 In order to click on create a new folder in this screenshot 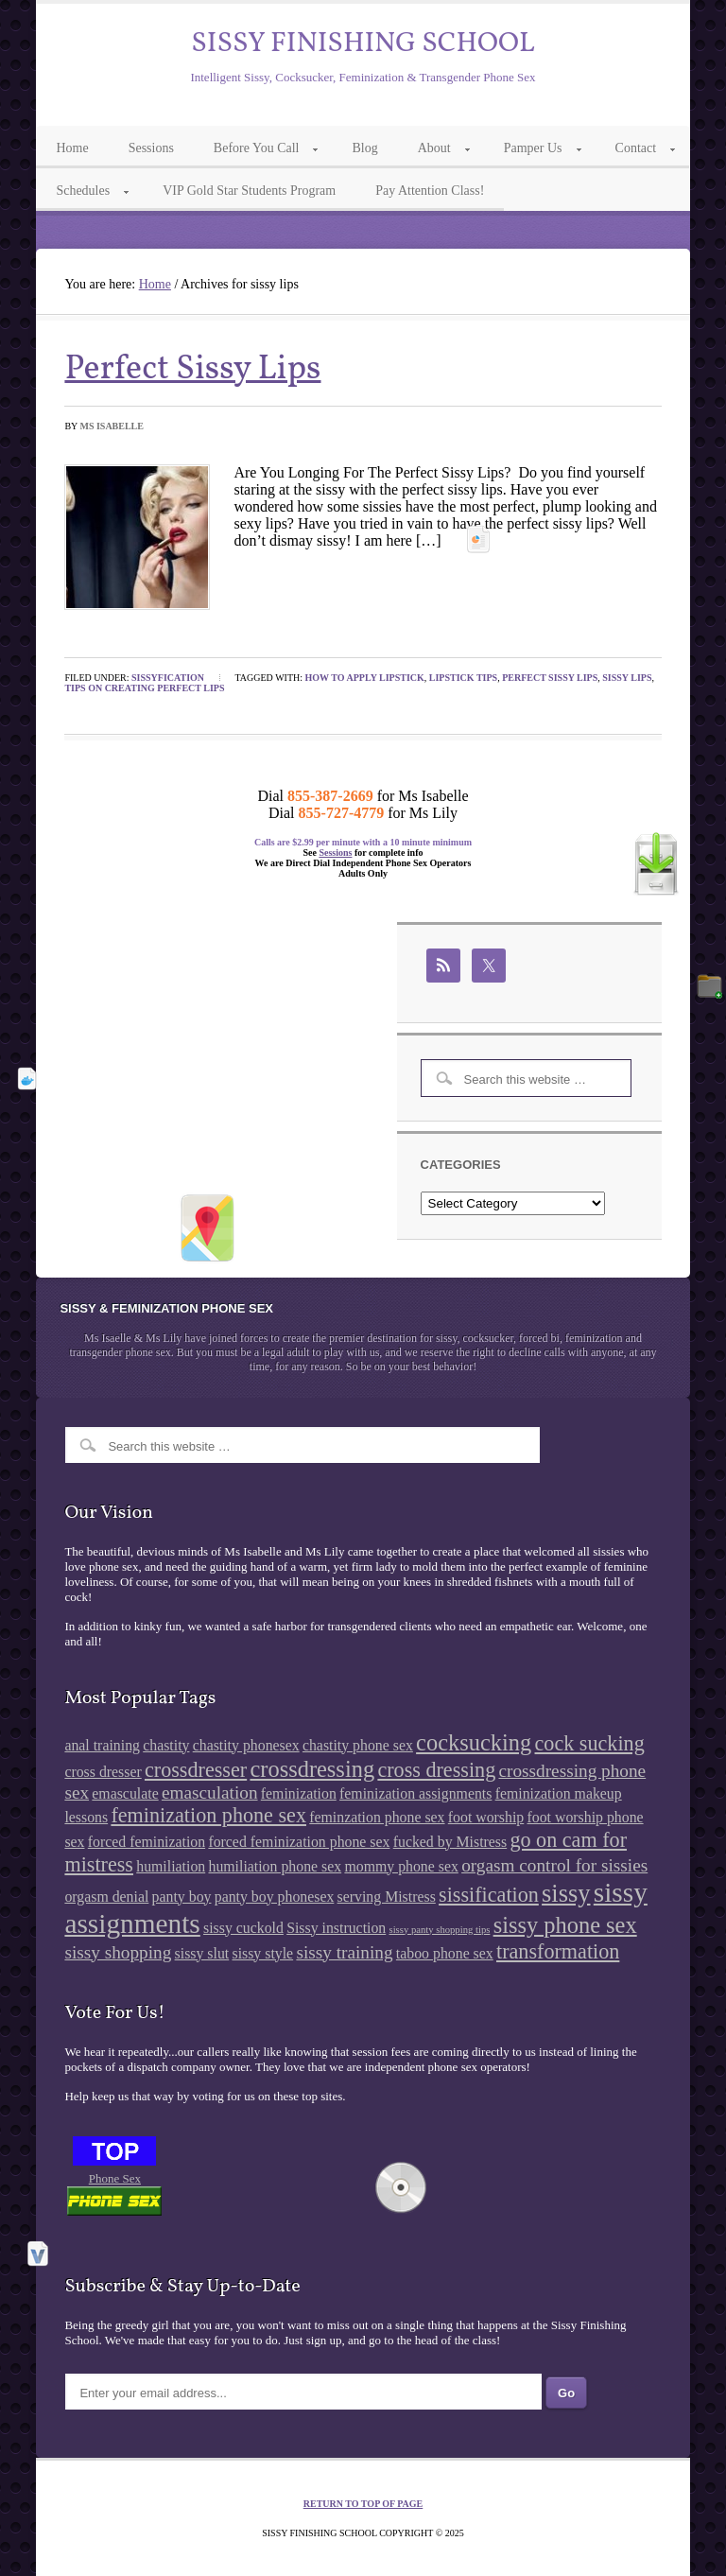, I will do `click(709, 985)`.